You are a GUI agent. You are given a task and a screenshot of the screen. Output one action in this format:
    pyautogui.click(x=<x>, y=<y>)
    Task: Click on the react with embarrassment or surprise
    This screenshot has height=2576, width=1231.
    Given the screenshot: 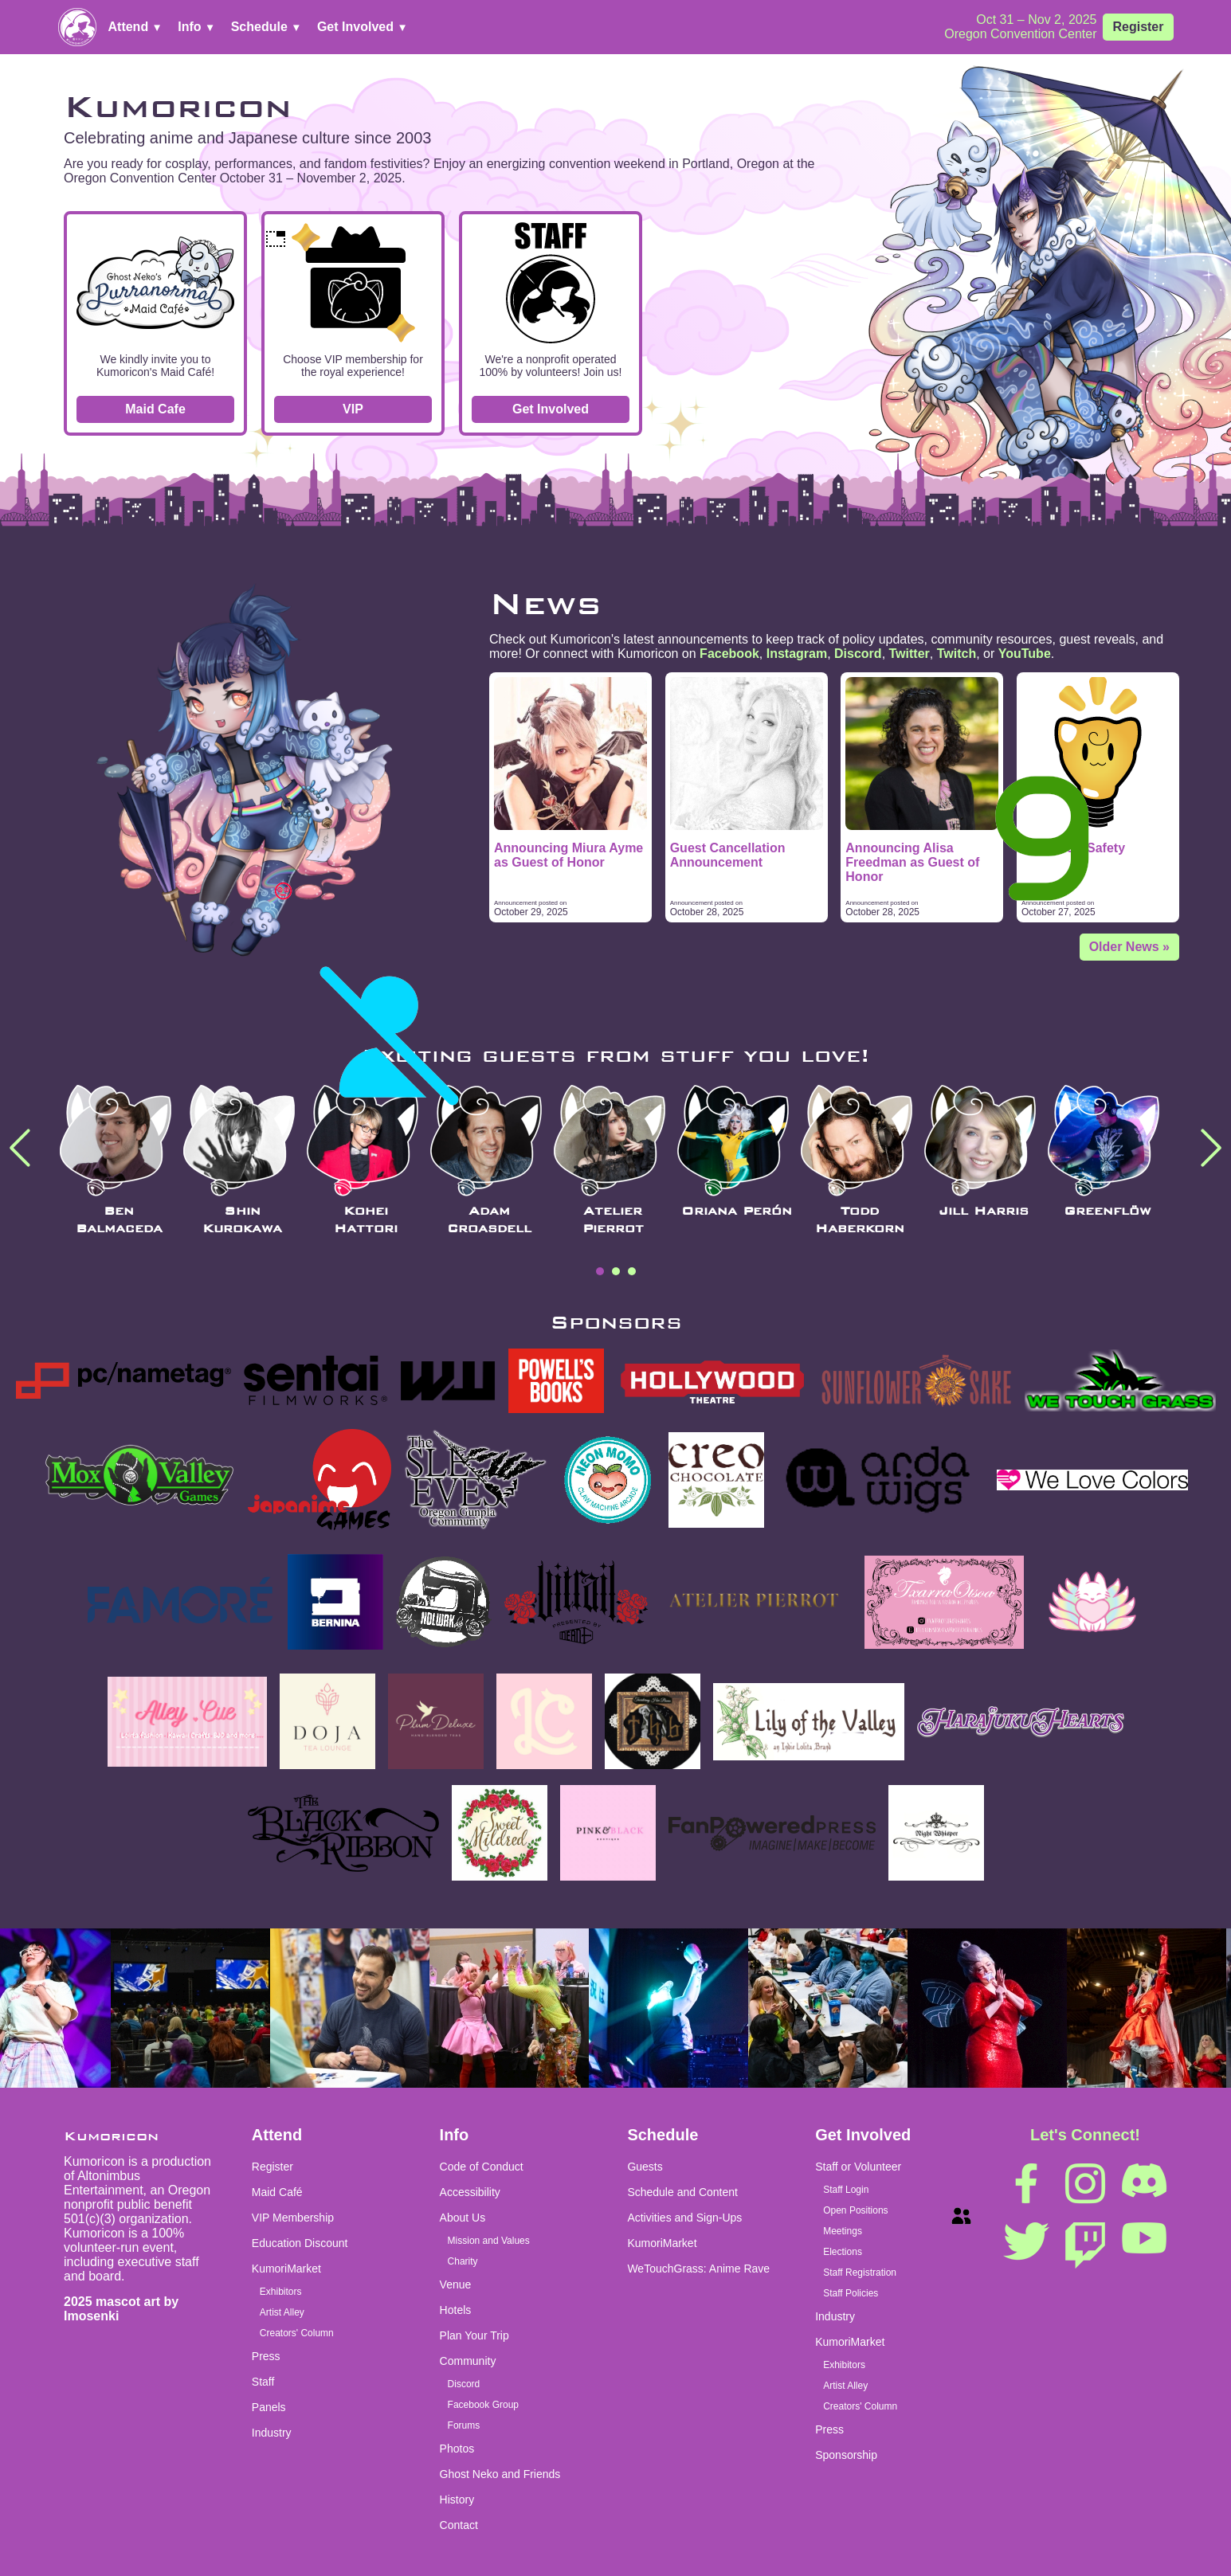 What is the action you would take?
    pyautogui.click(x=283, y=891)
    